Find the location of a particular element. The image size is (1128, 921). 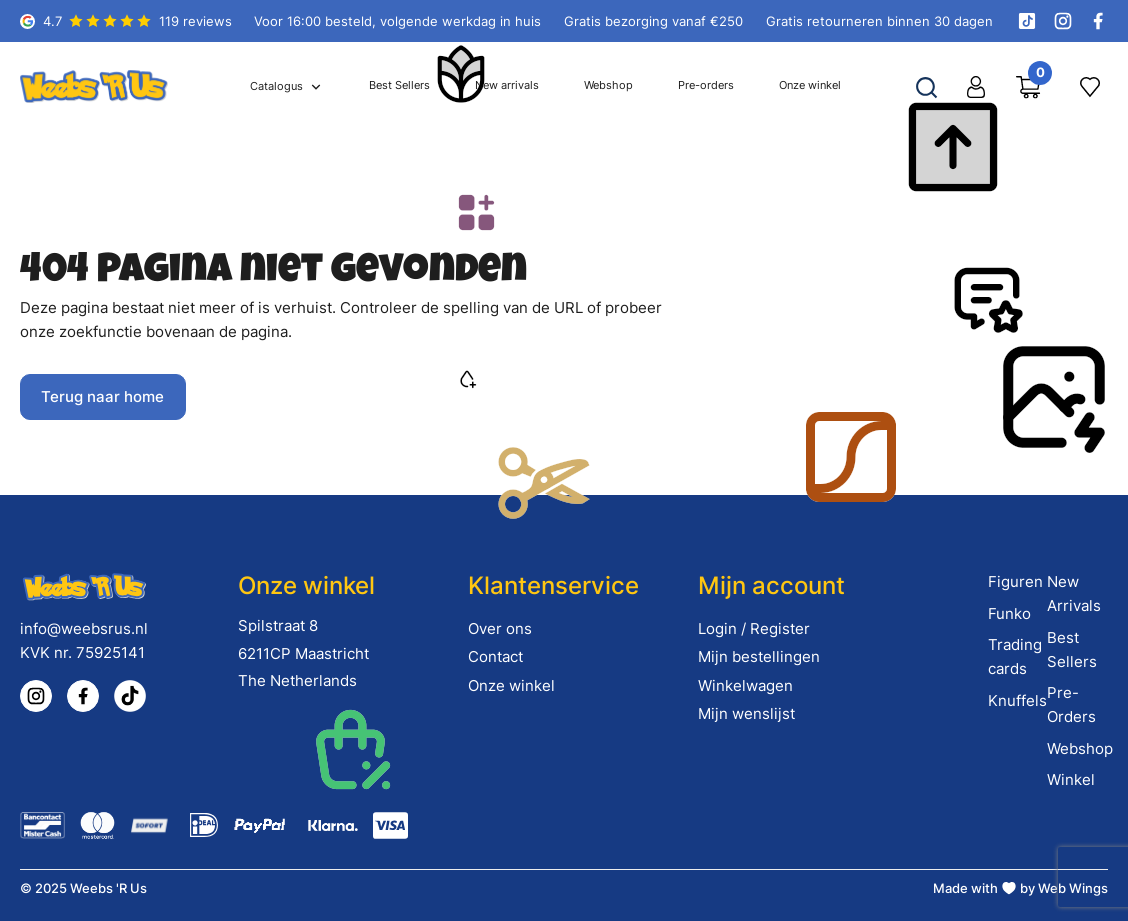

access app drawer or menu is located at coordinates (476, 212).